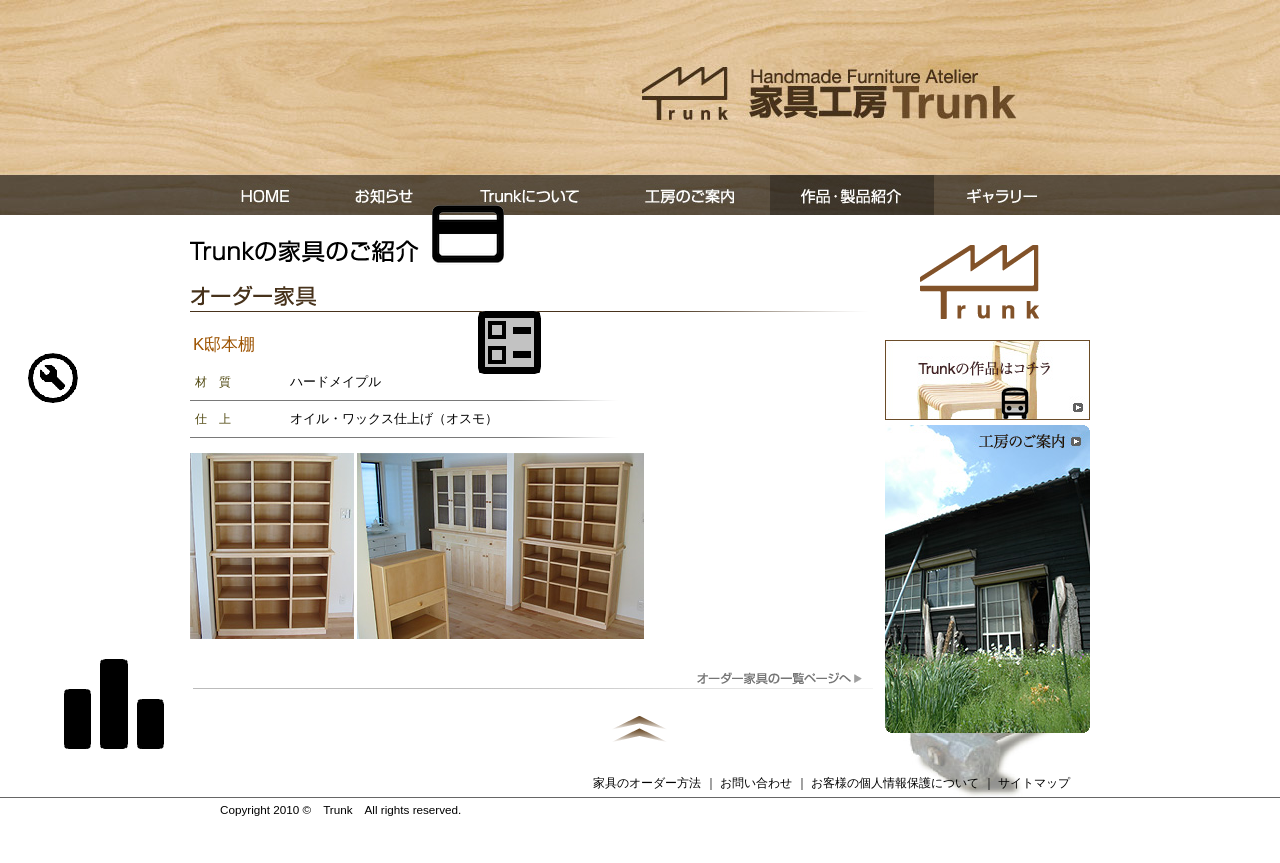 The width and height of the screenshot is (1280, 863). I want to click on view bus routes and schedules, so click(1015, 404).